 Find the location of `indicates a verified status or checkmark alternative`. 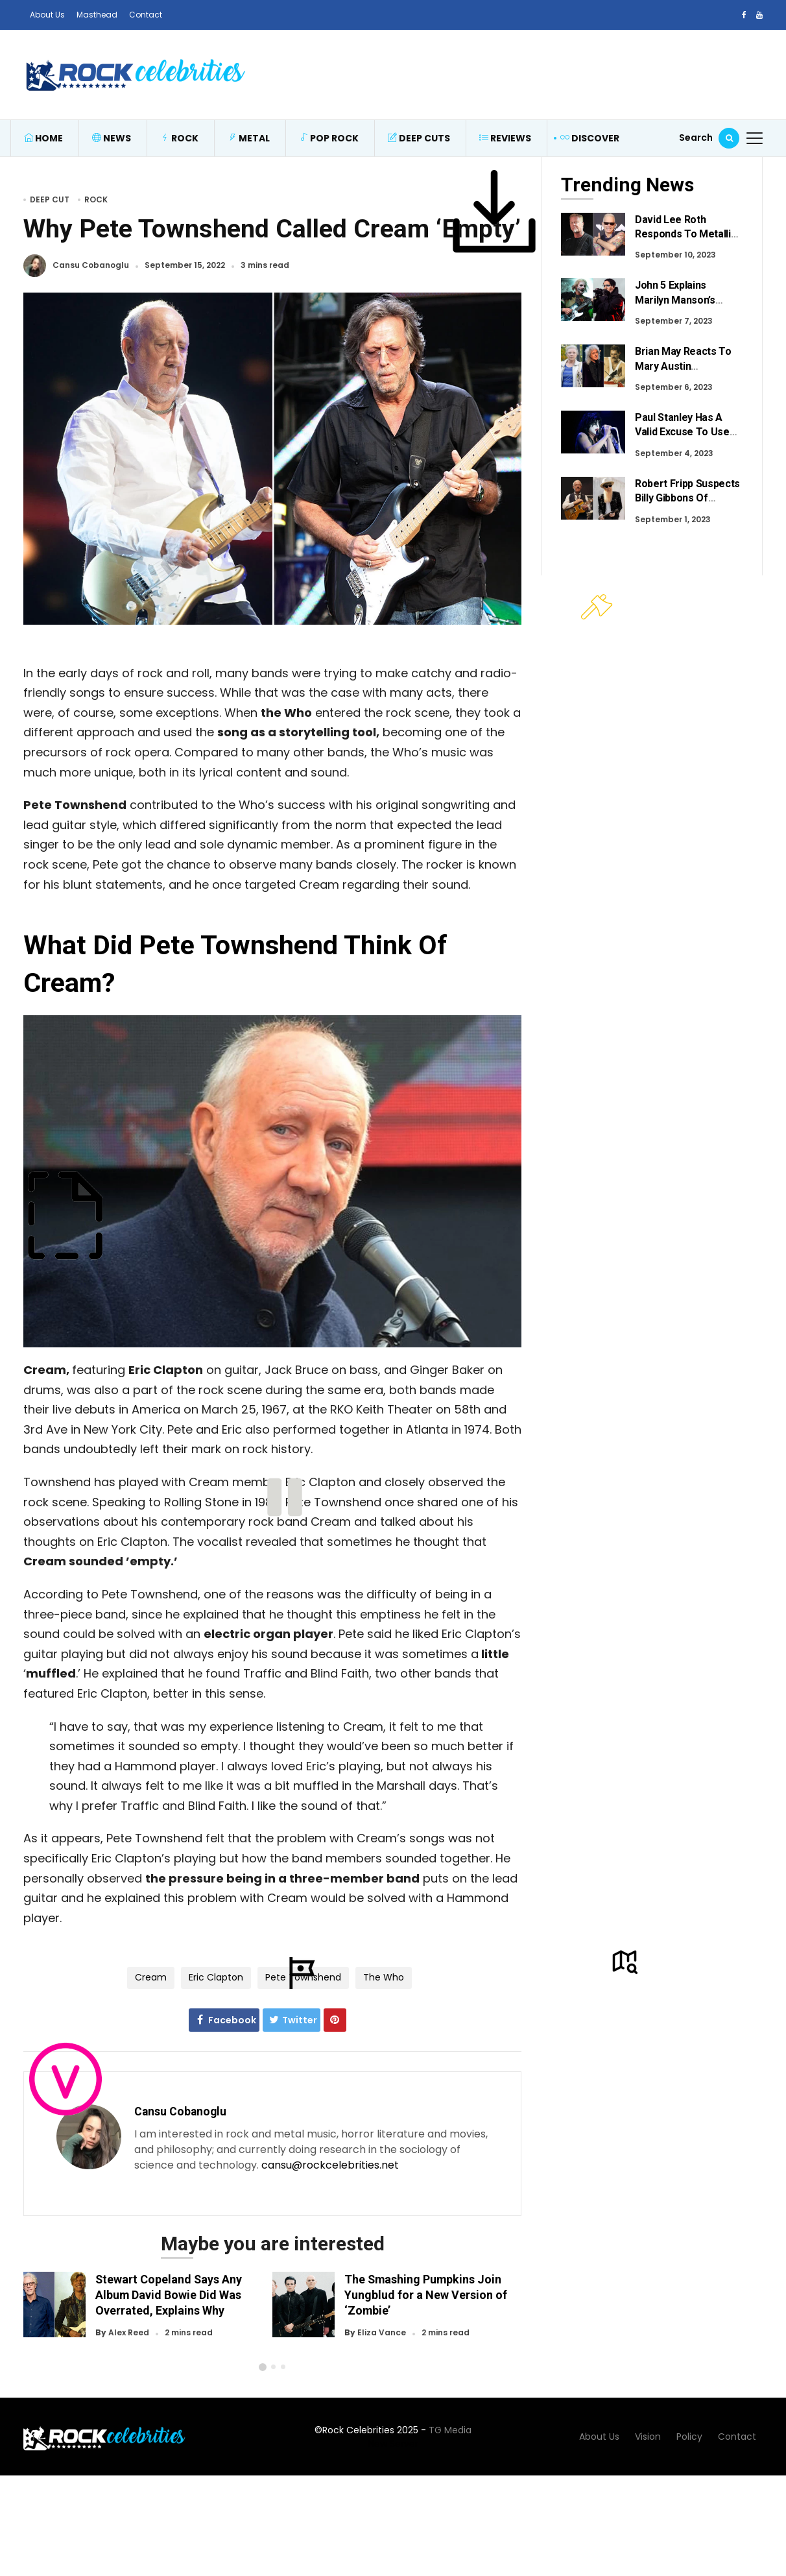

indicates a verified status or checkmark alternative is located at coordinates (66, 2079).